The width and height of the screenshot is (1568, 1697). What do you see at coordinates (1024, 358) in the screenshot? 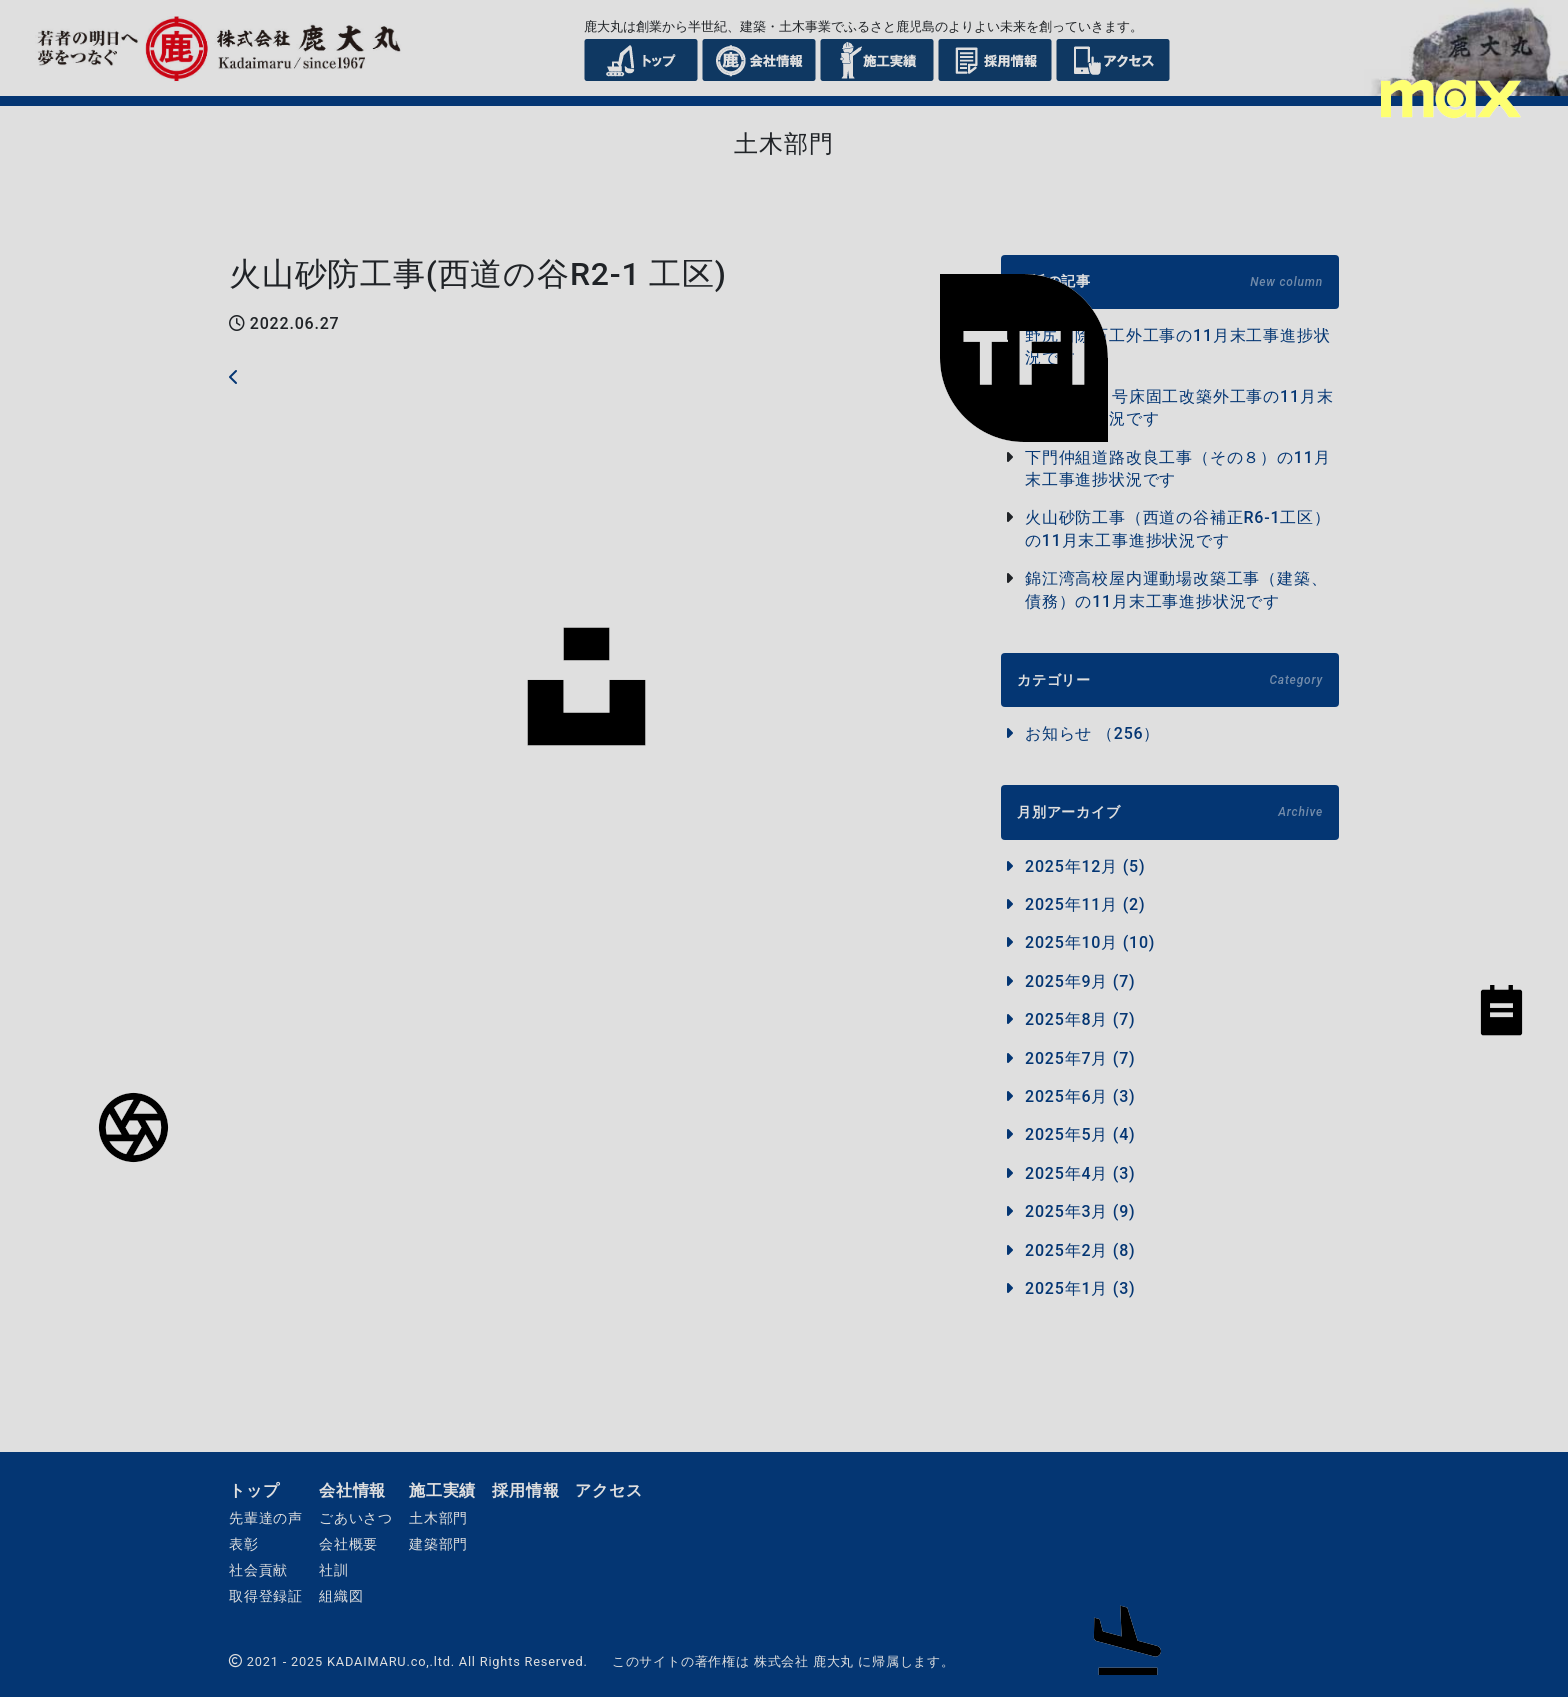
I see `open transport for ireland app or website` at bounding box center [1024, 358].